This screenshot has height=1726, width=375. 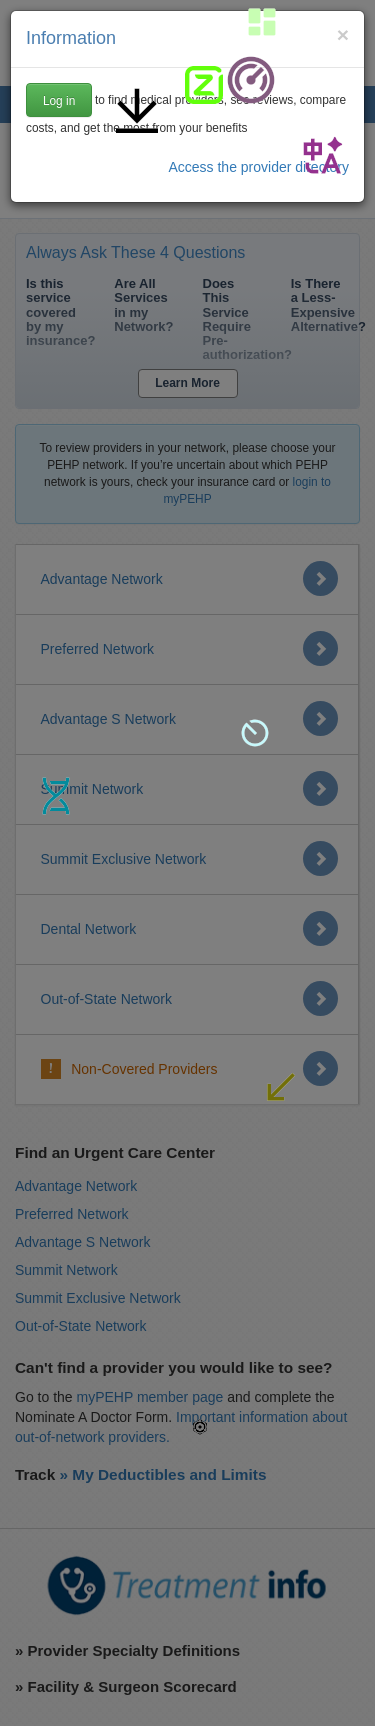 What do you see at coordinates (322, 157) in the screenshot?
I see `translate text using AI` at bounding box center [322, 157].